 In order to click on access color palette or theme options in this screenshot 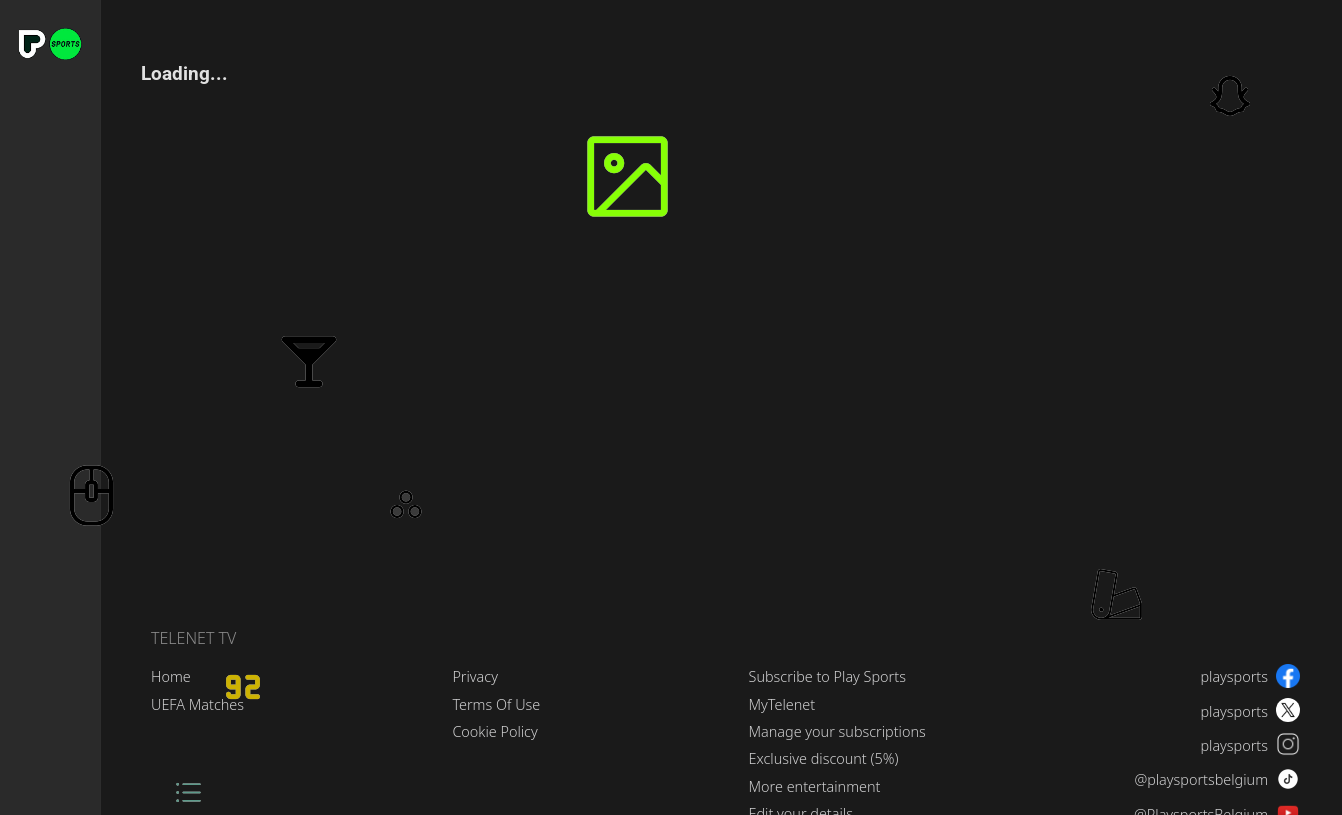, I will do `click(1114, 596)`.